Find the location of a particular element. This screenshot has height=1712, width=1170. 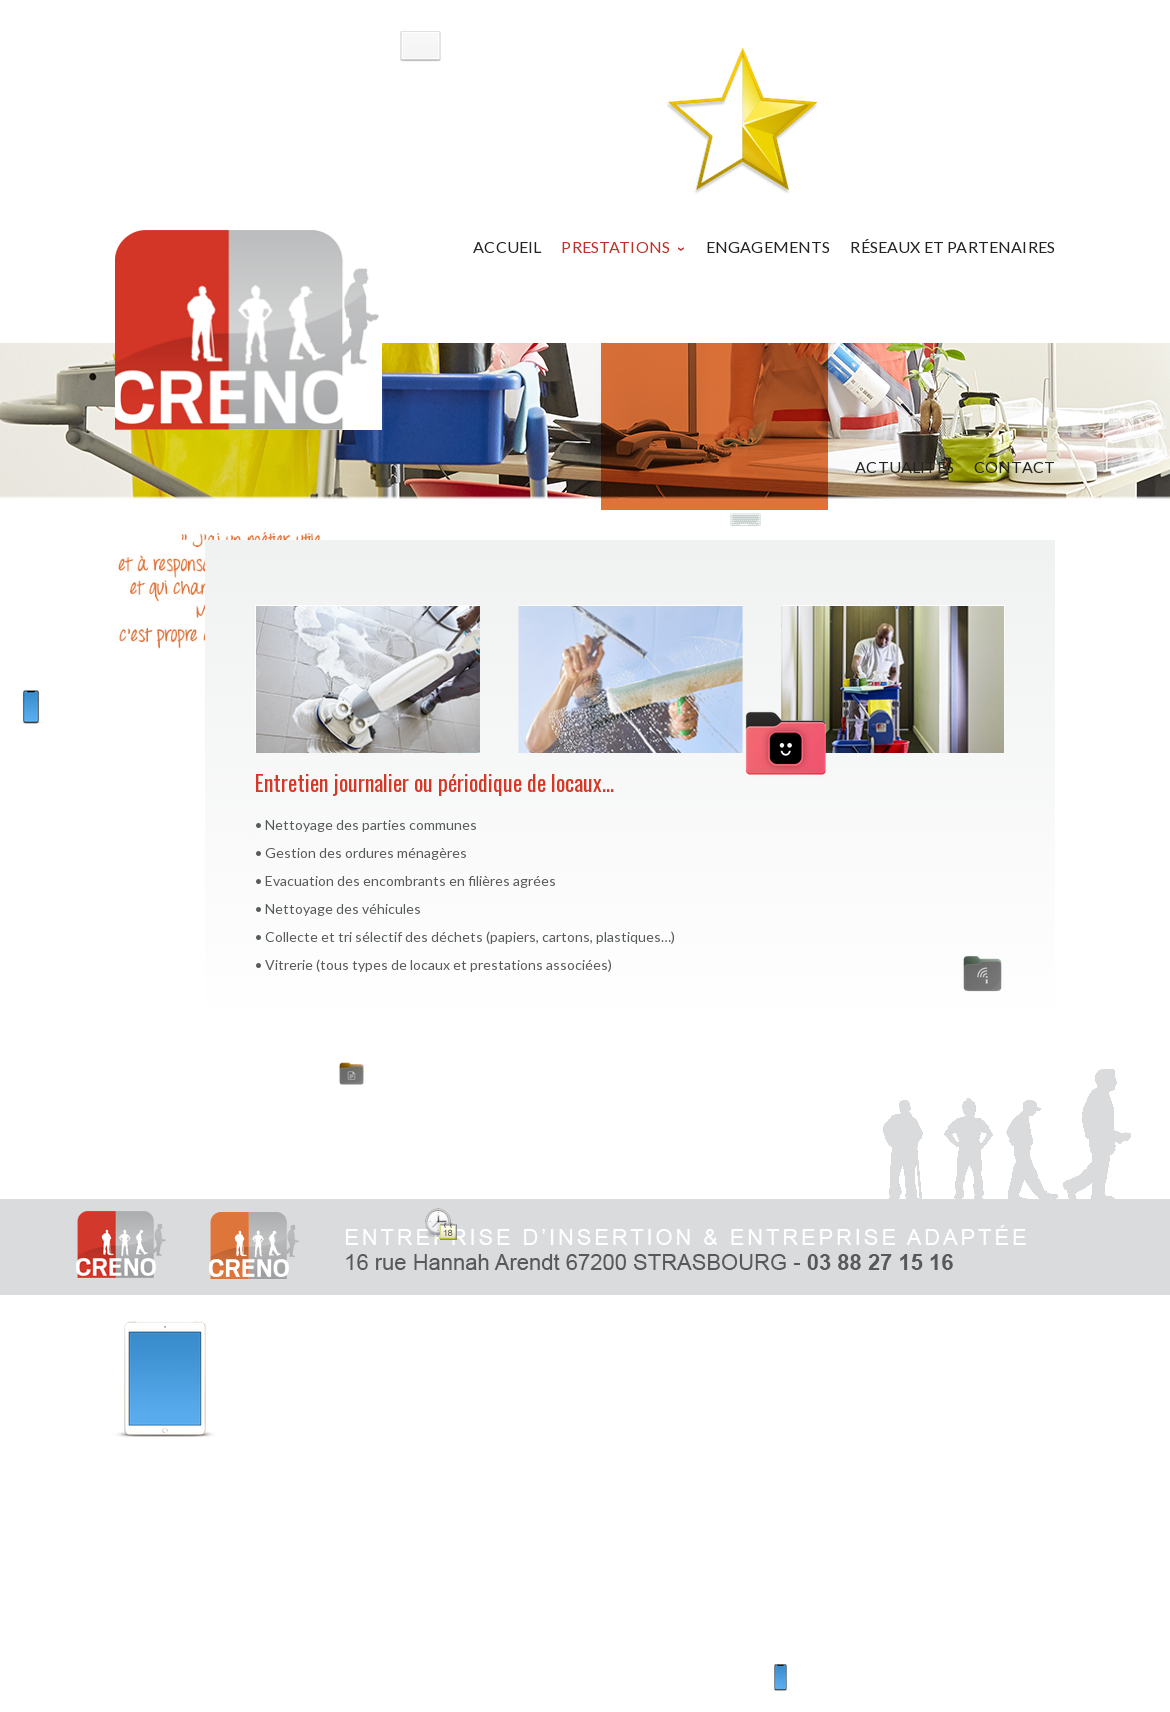

iPhone XS device icon is located at coordinates (31, 707).